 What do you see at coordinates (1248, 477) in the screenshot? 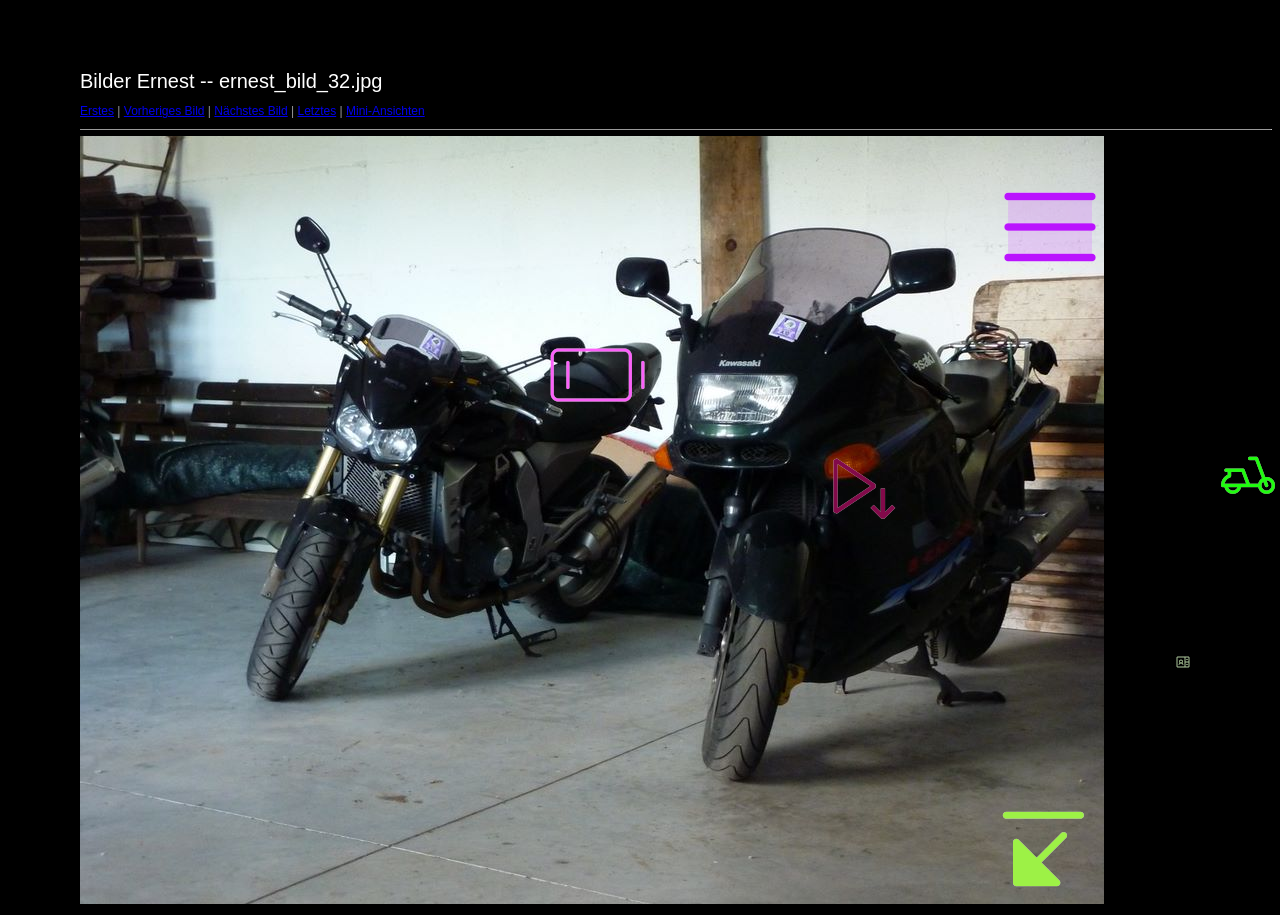
I see `select moped or scooter delivery option` at bounding box center [1248, 477].